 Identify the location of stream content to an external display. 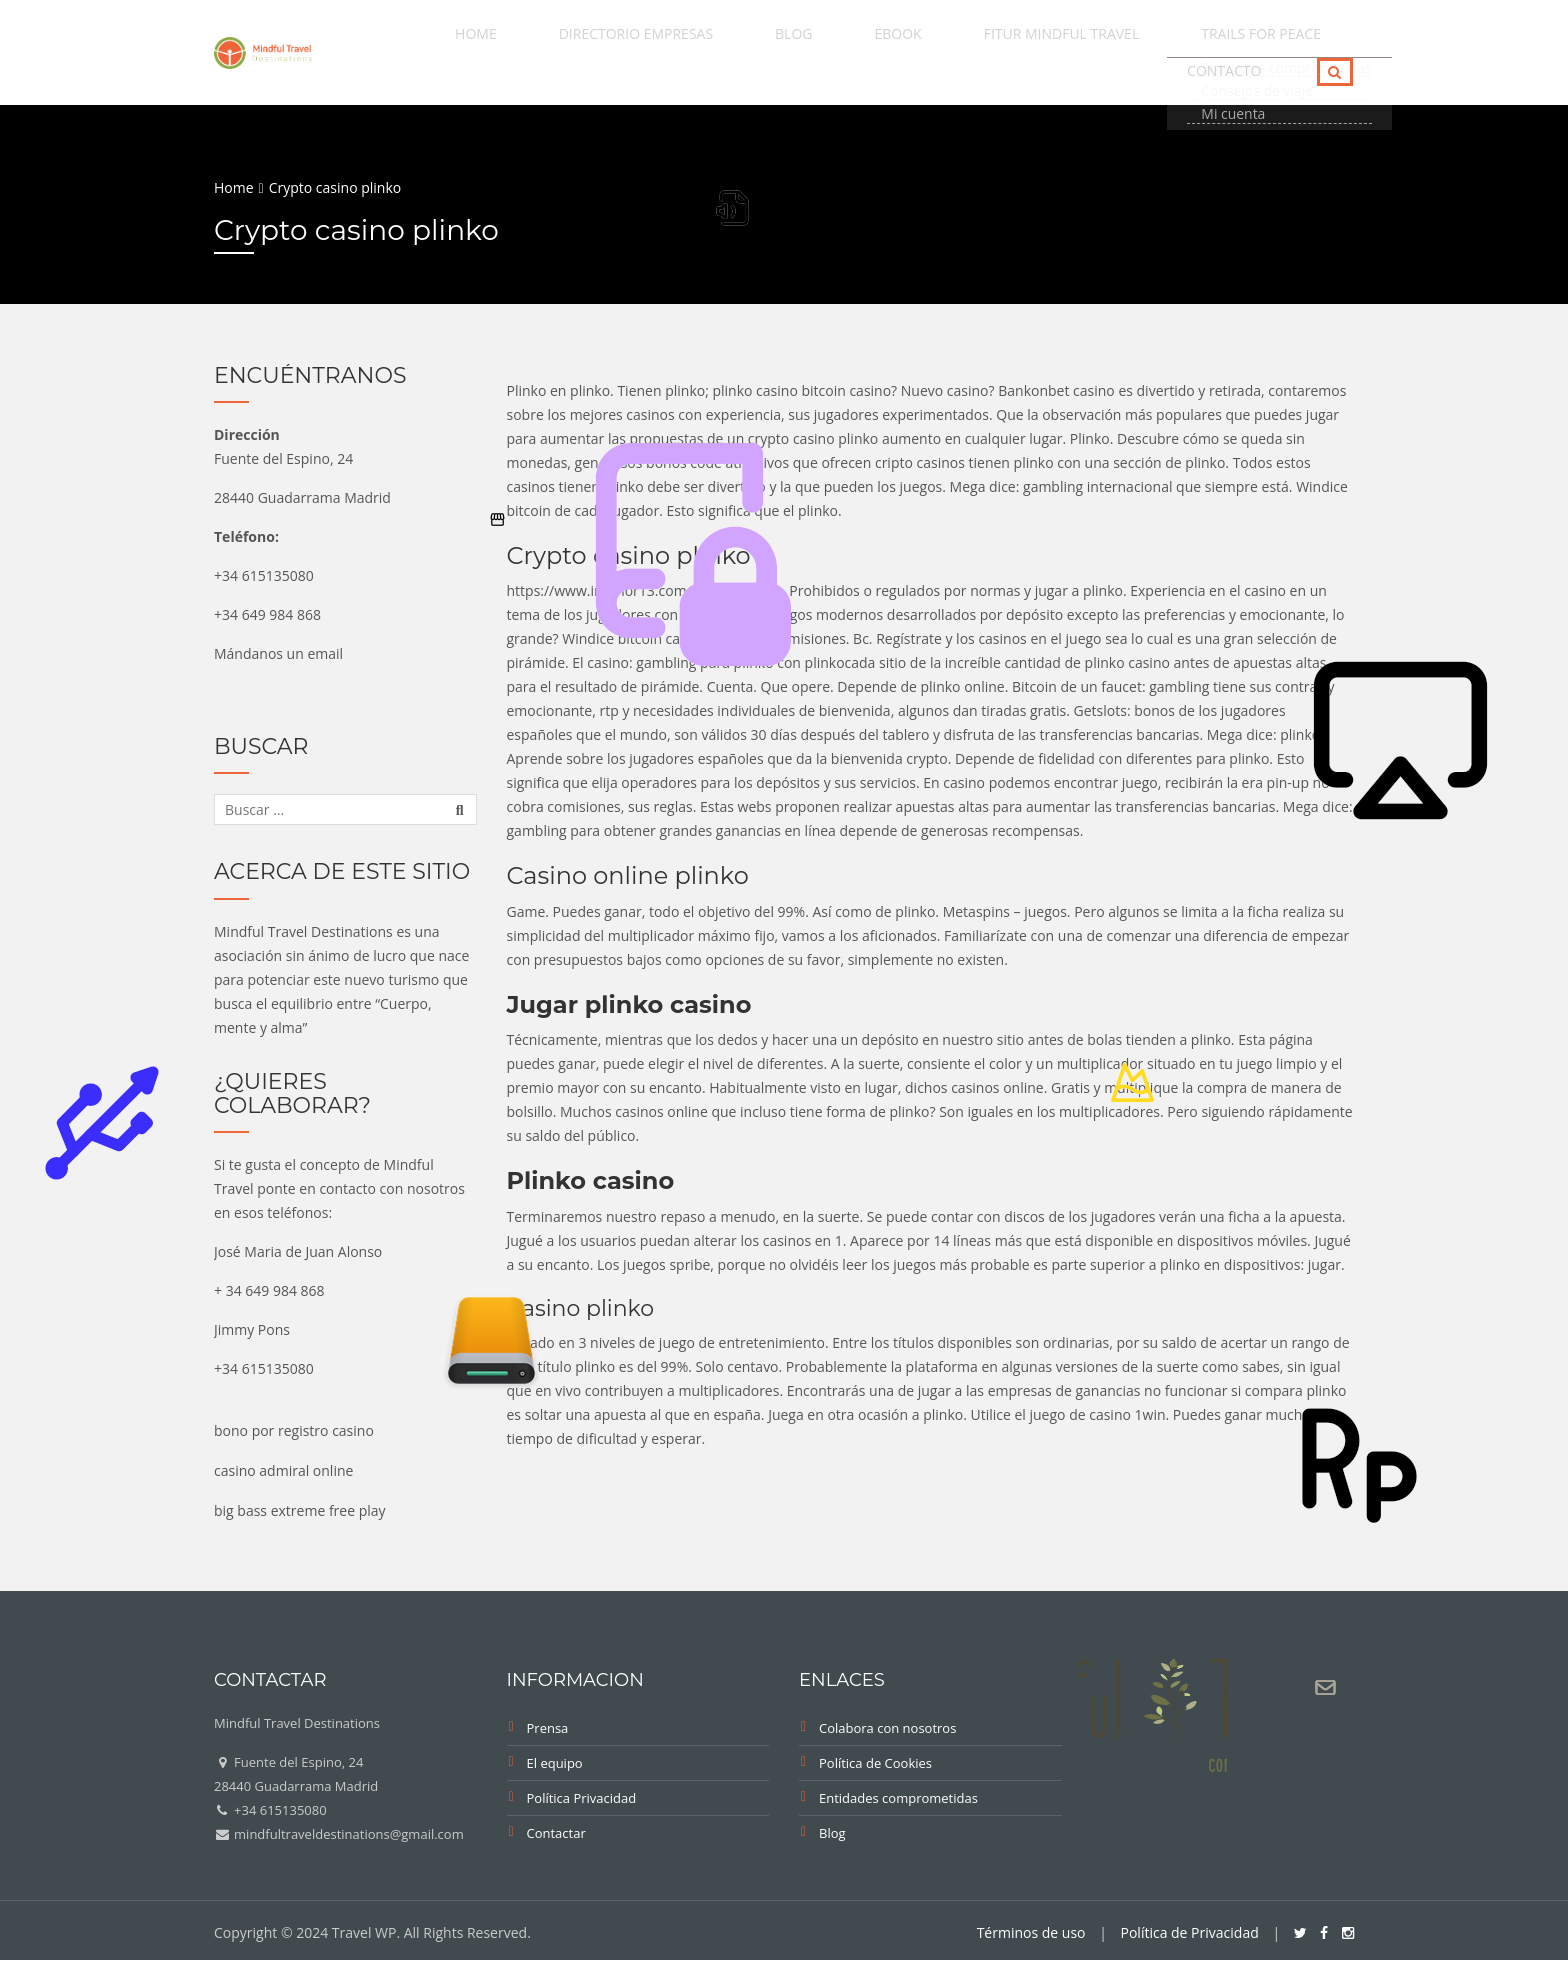
(1400, 740).